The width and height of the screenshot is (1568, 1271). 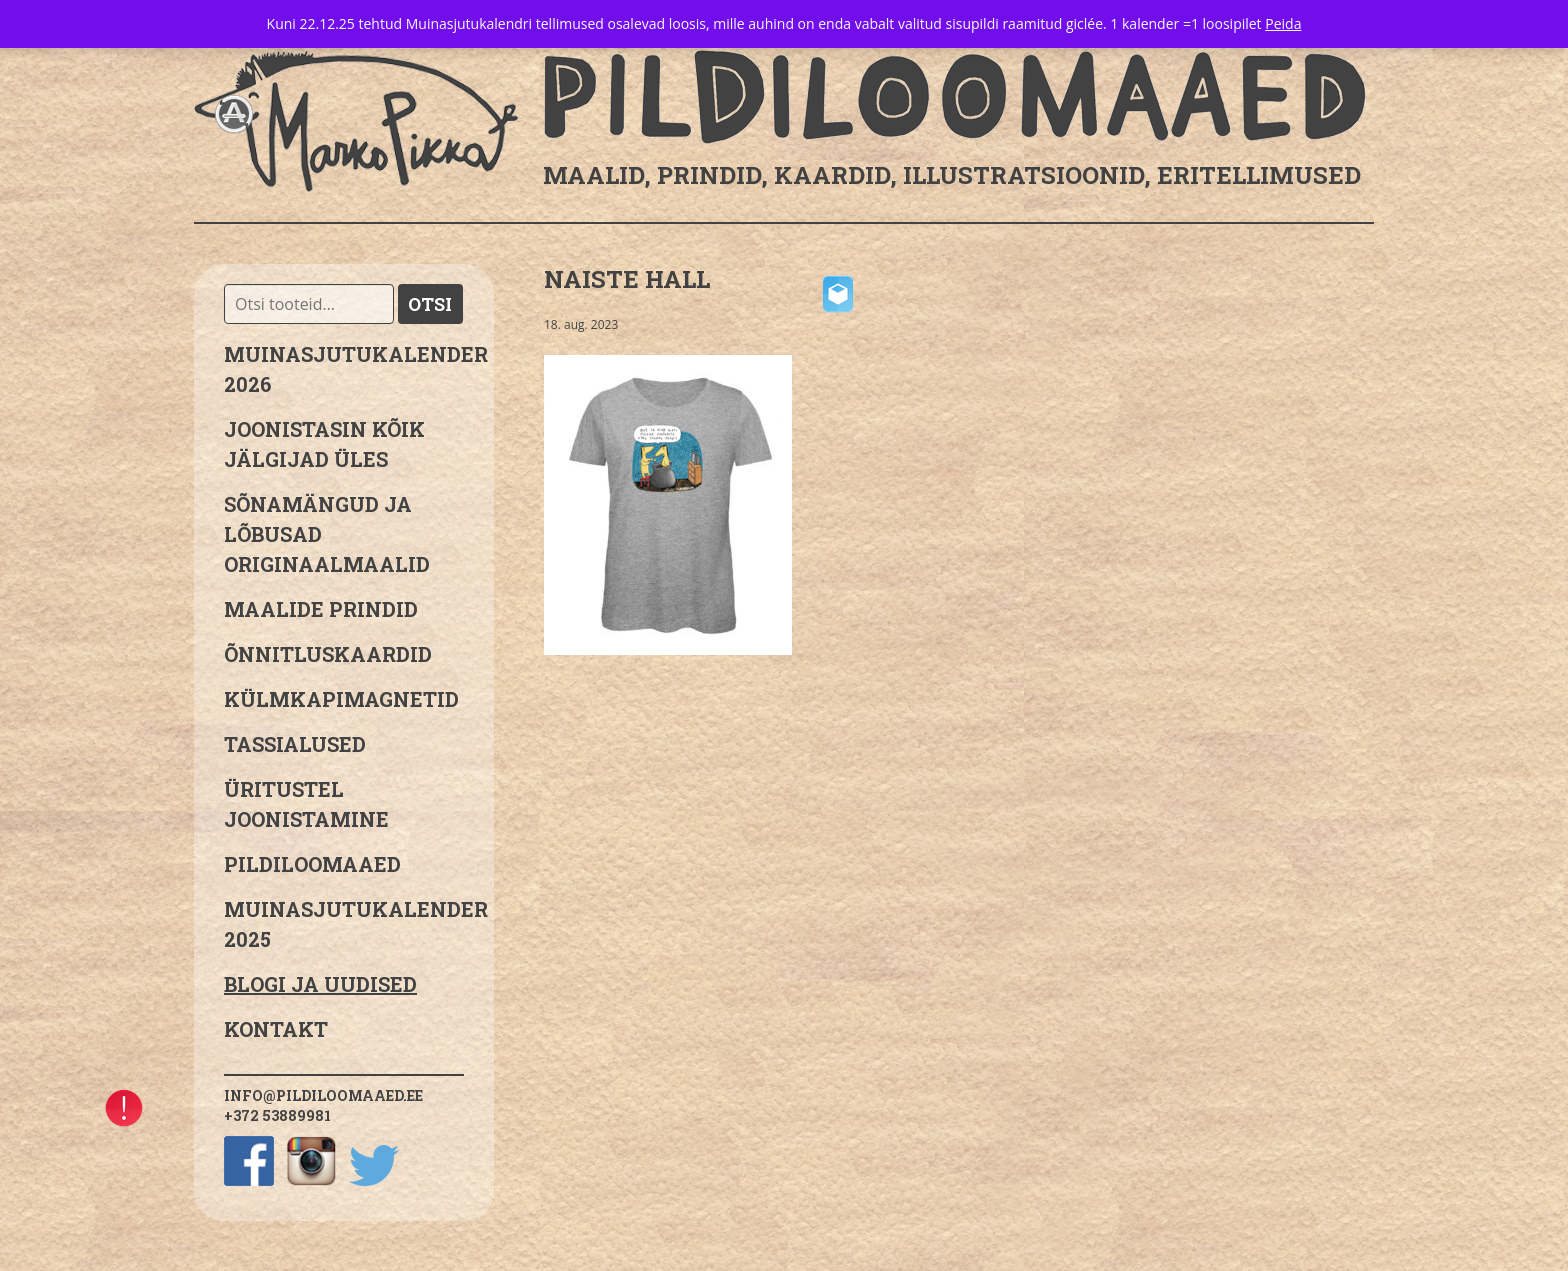 I want to click on a flatpak application package file, so click(x=838, y=294).